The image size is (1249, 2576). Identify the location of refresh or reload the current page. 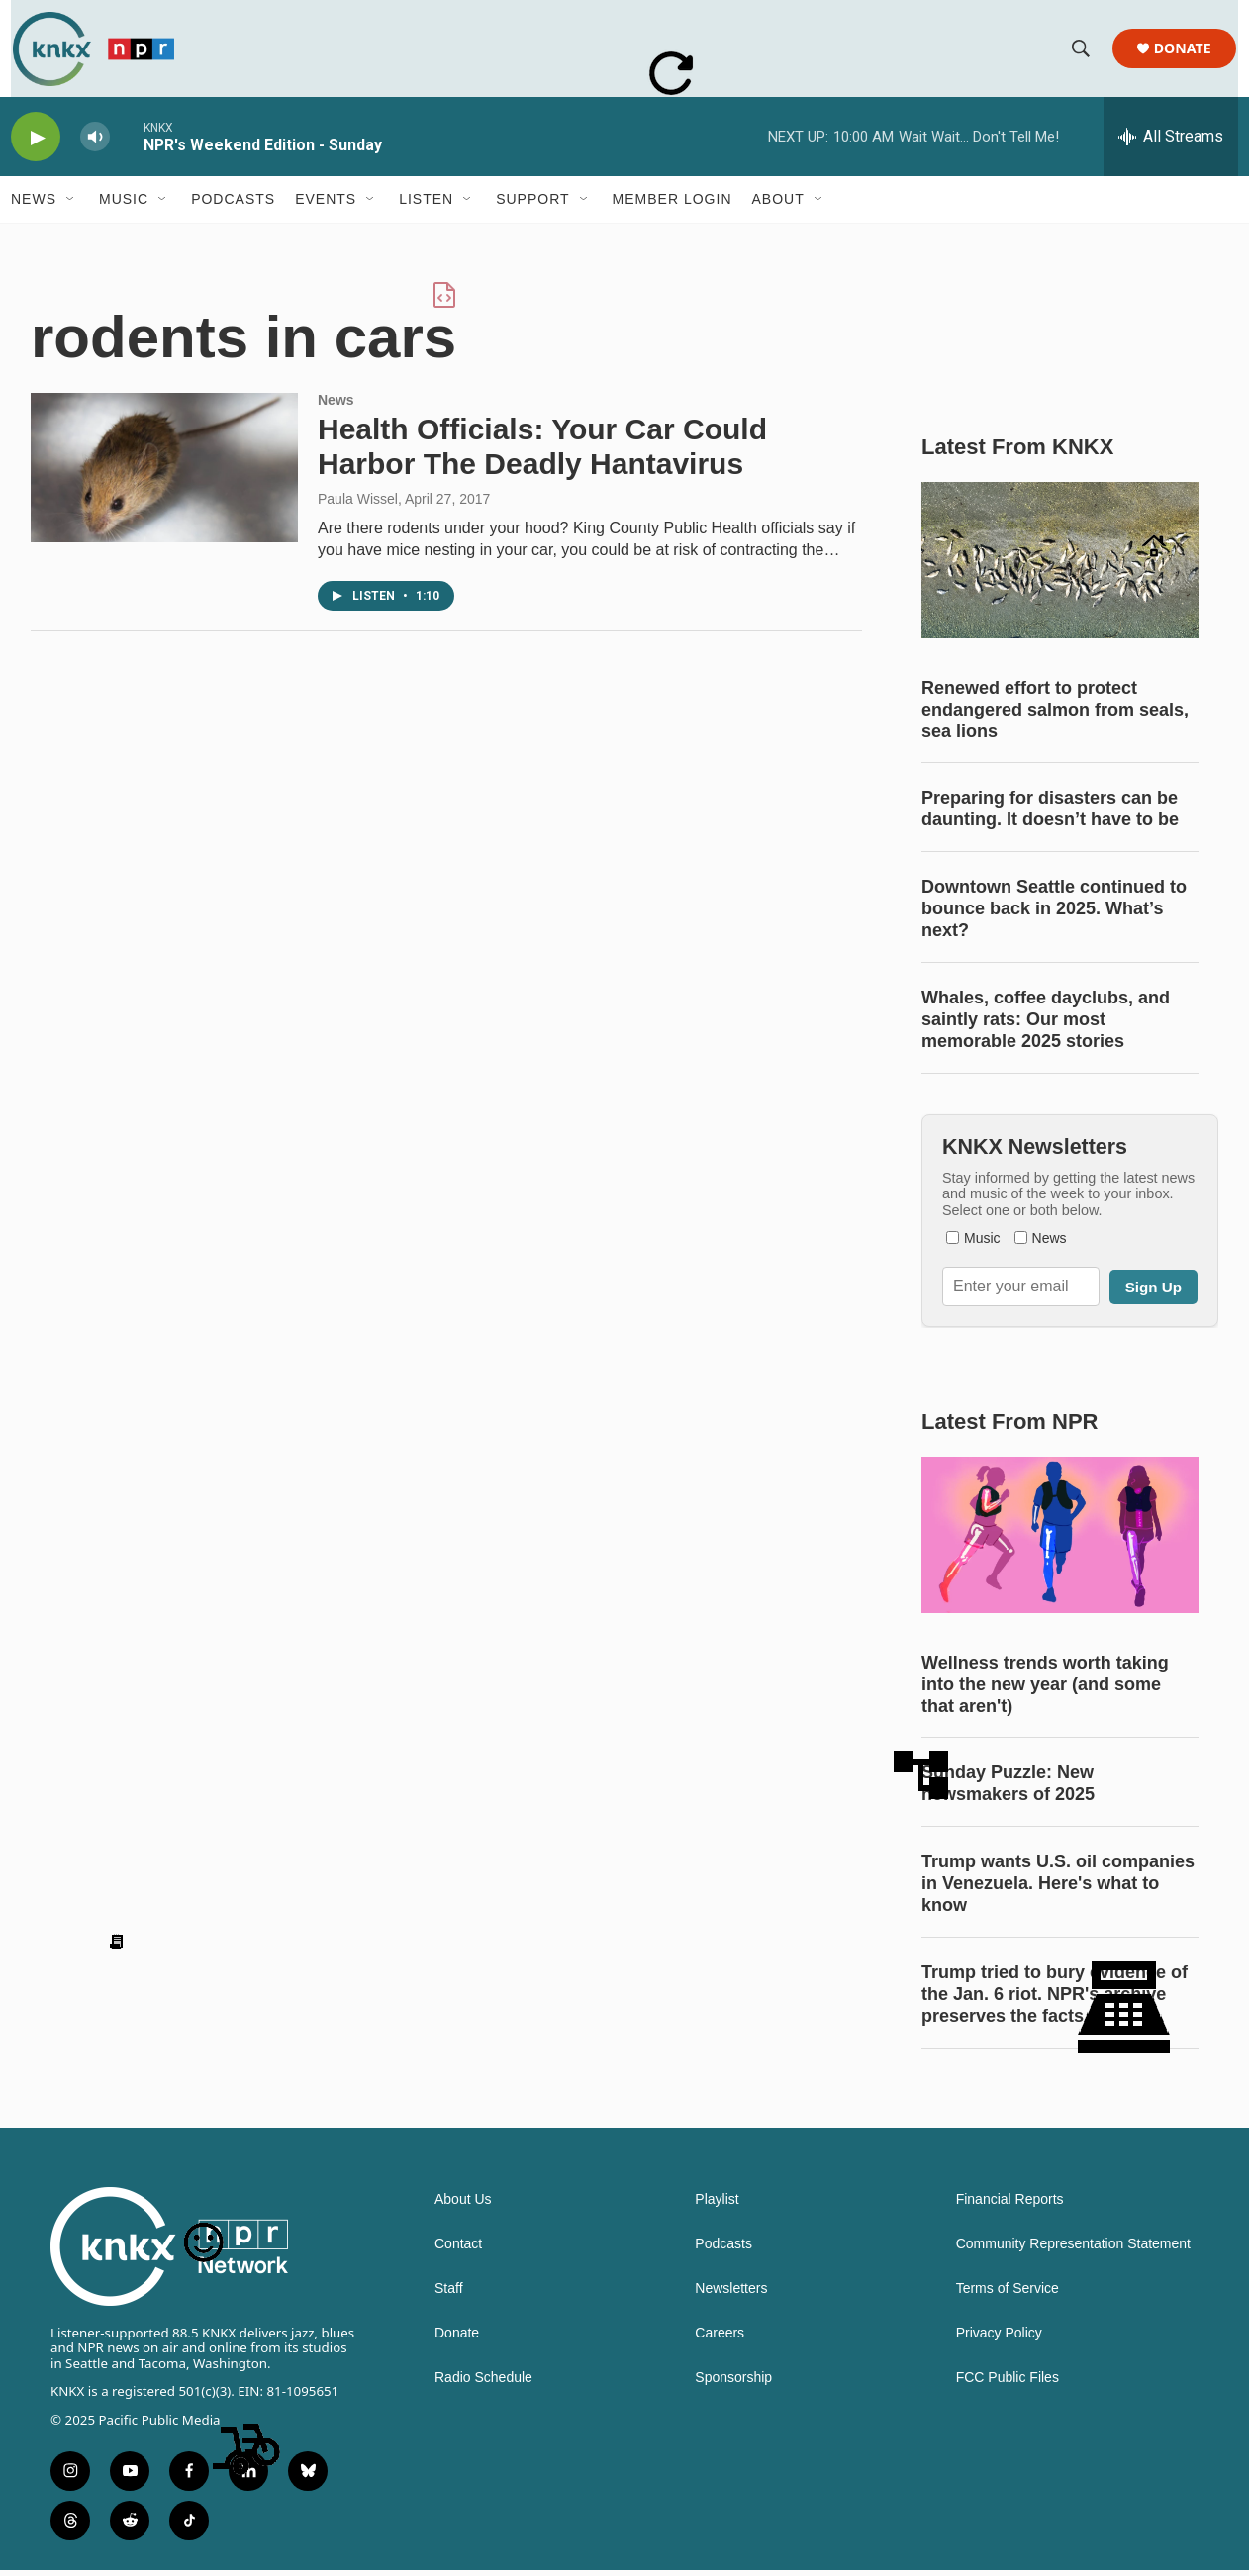
(671, 73).